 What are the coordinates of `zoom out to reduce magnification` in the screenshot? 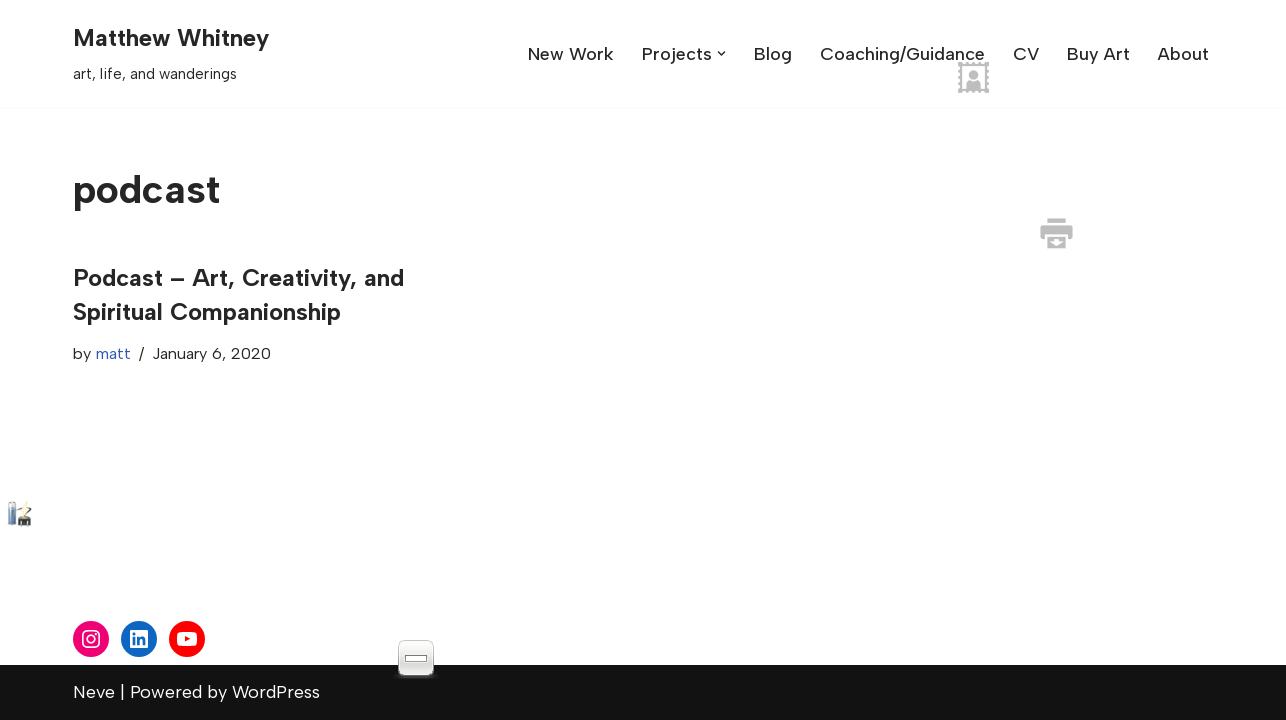 It's located at (416, 657).